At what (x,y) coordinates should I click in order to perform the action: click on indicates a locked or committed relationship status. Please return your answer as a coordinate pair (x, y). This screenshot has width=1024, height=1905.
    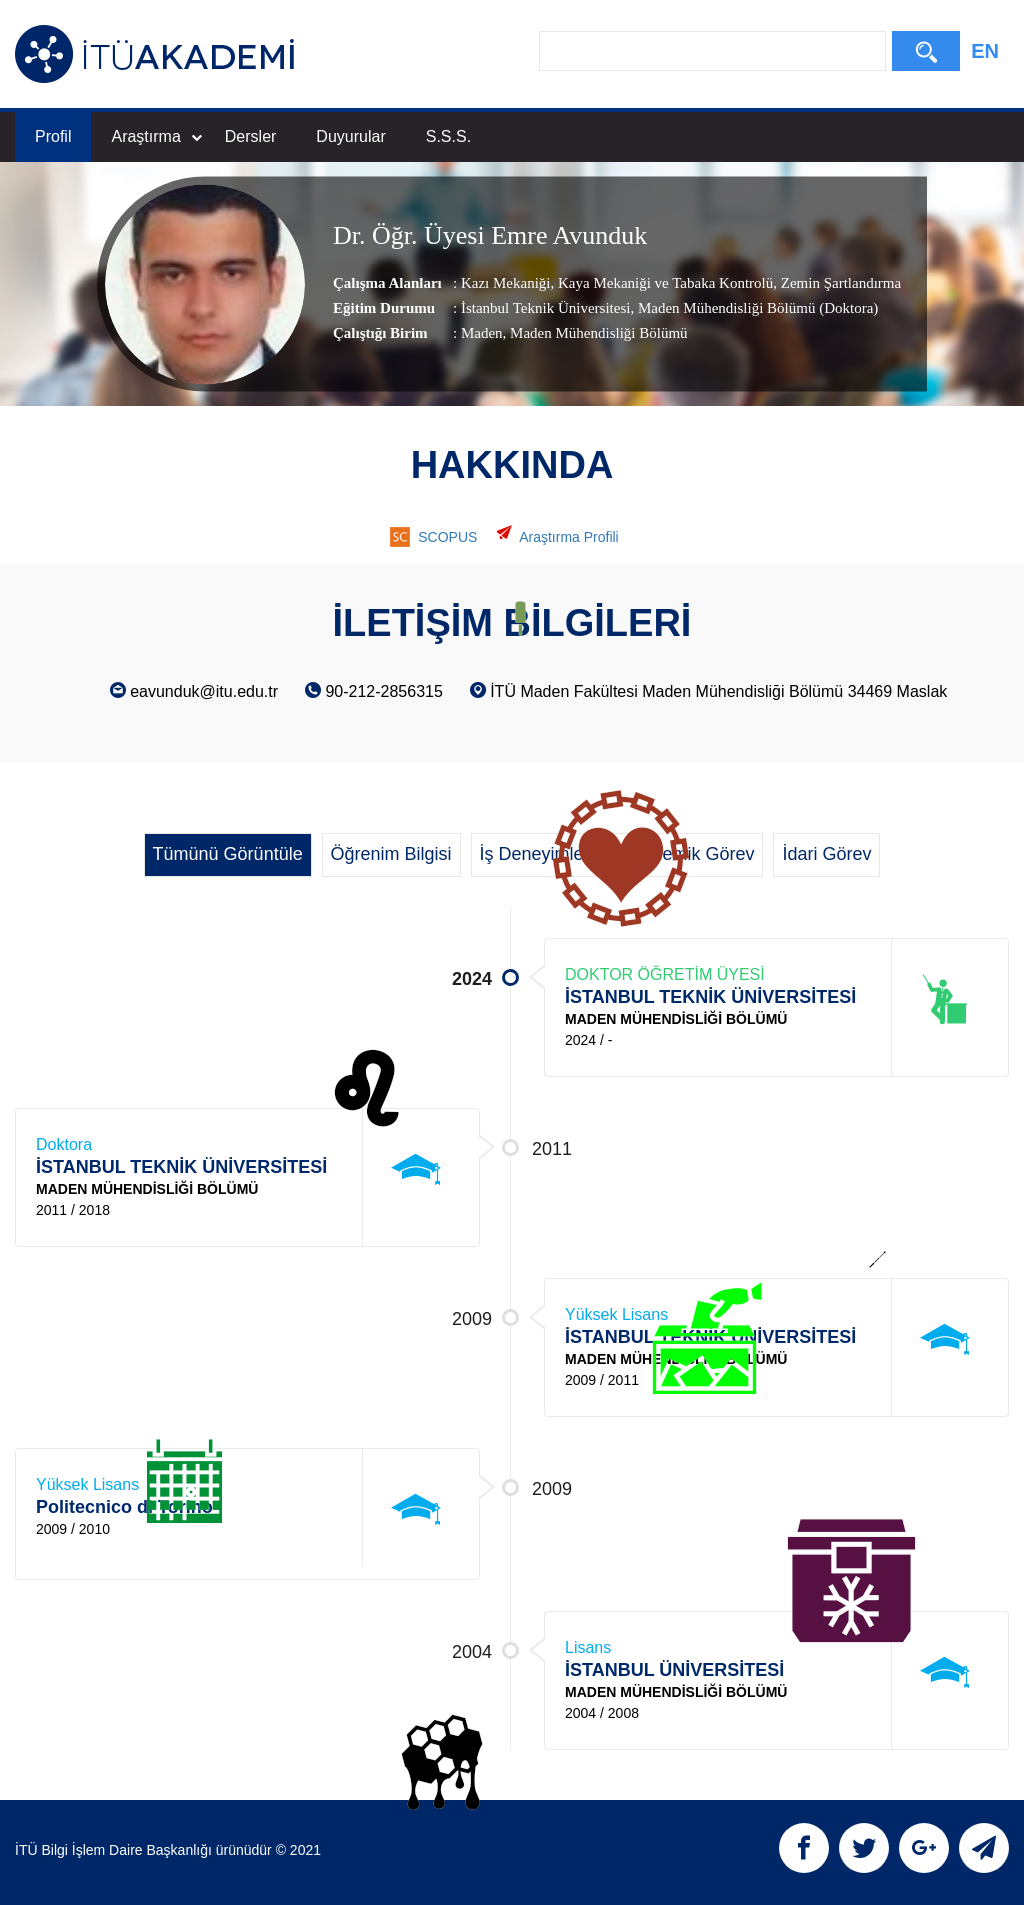
    Looking at the image, I should click on (620, 859).